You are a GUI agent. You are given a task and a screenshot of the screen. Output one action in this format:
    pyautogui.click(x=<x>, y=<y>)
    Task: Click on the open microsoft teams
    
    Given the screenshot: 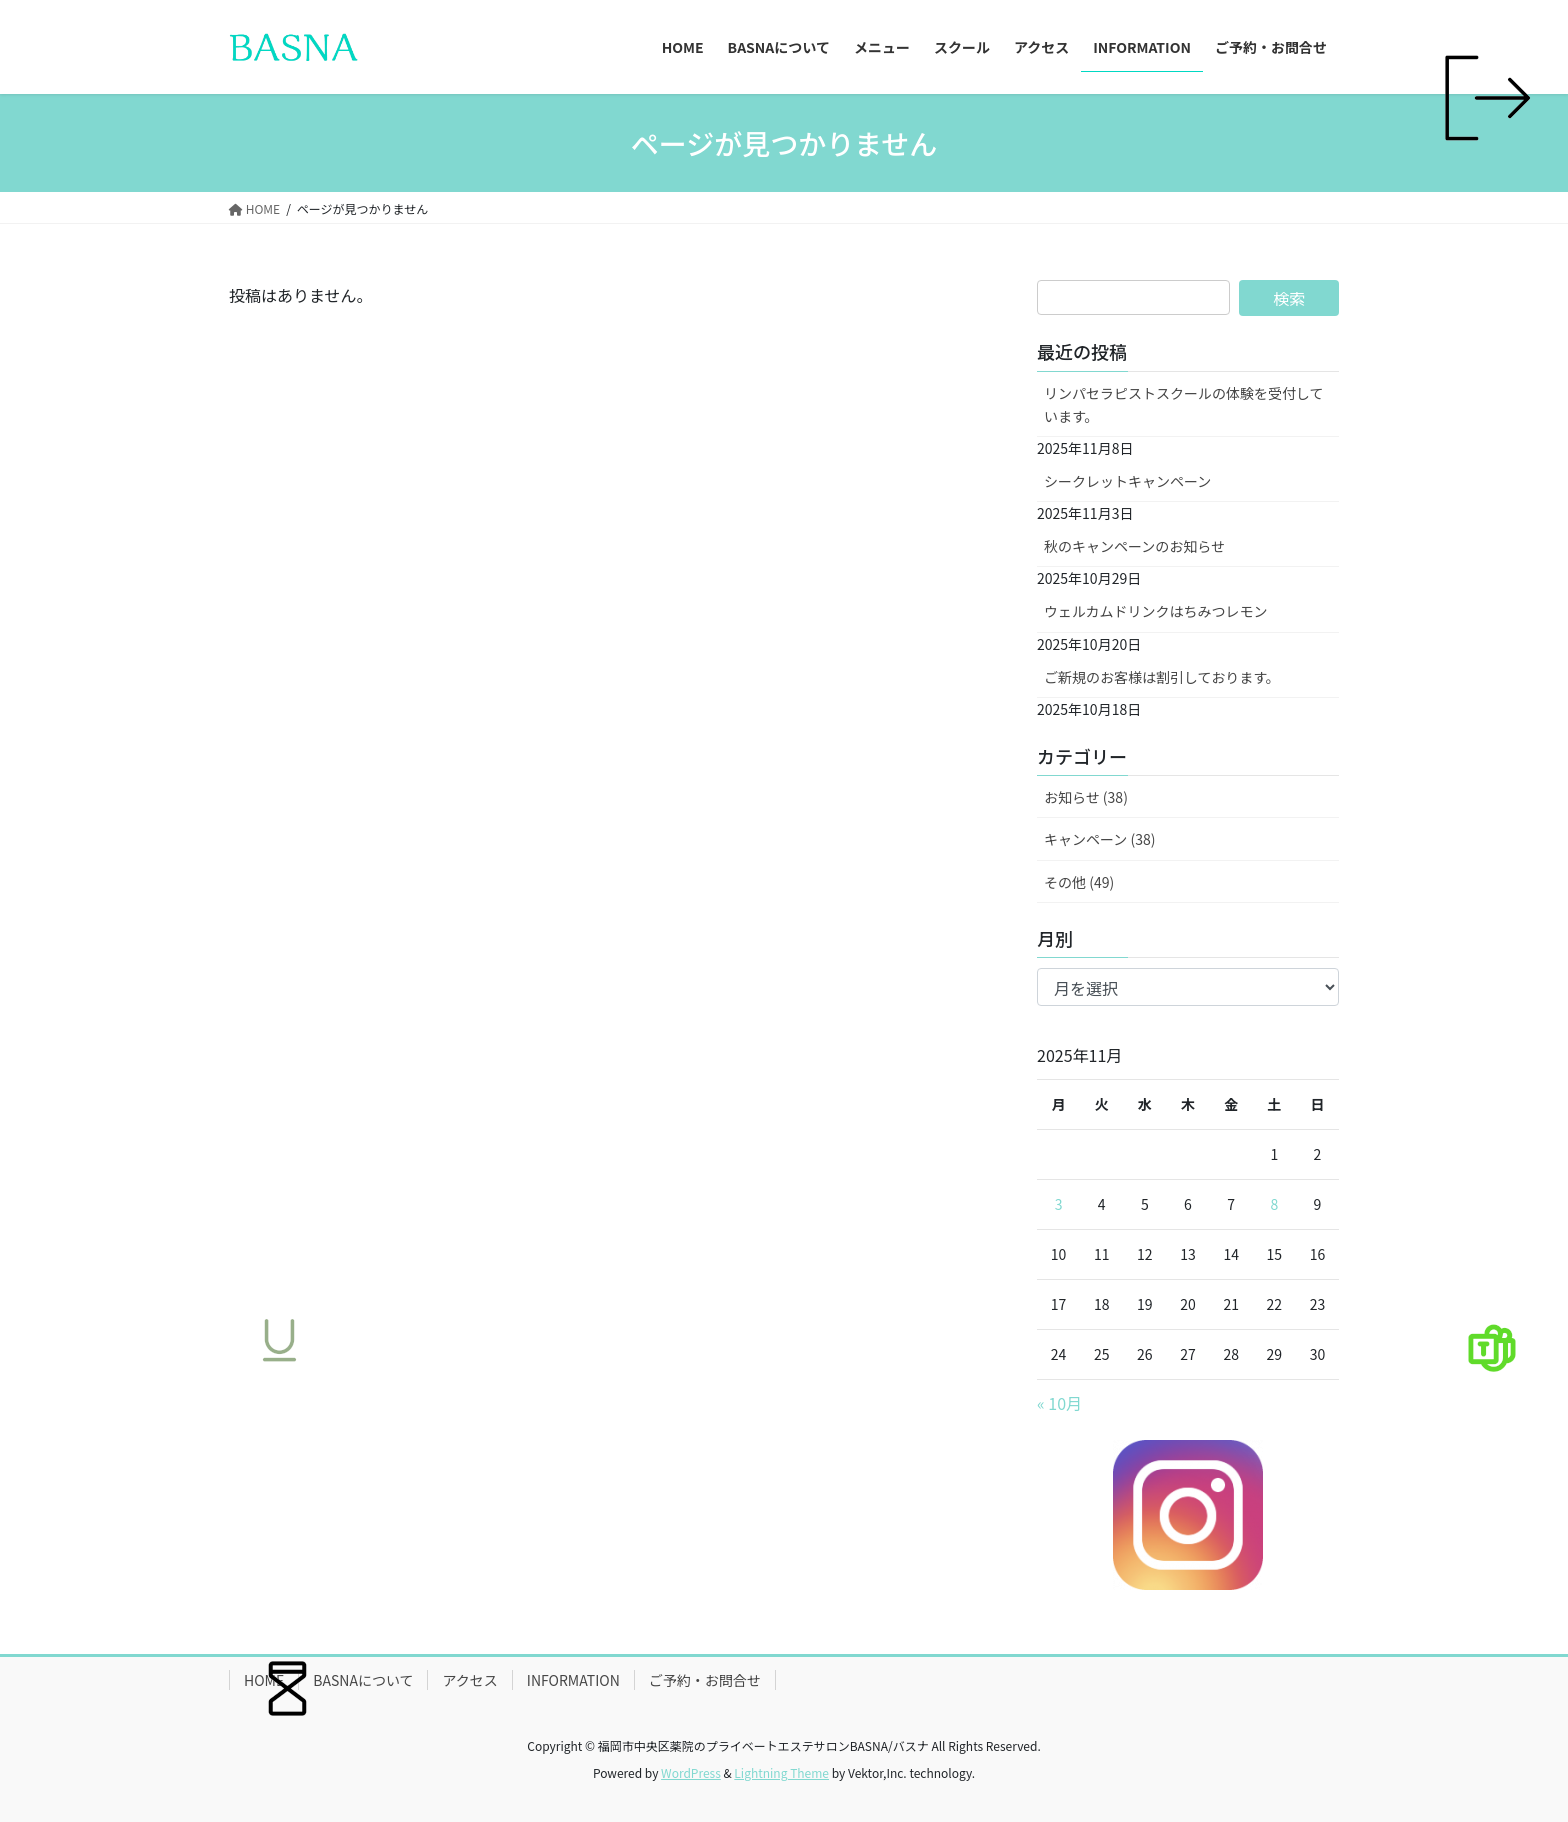 What is the action you would take?
    pyautogui.click(x=1492, y=1349)
    